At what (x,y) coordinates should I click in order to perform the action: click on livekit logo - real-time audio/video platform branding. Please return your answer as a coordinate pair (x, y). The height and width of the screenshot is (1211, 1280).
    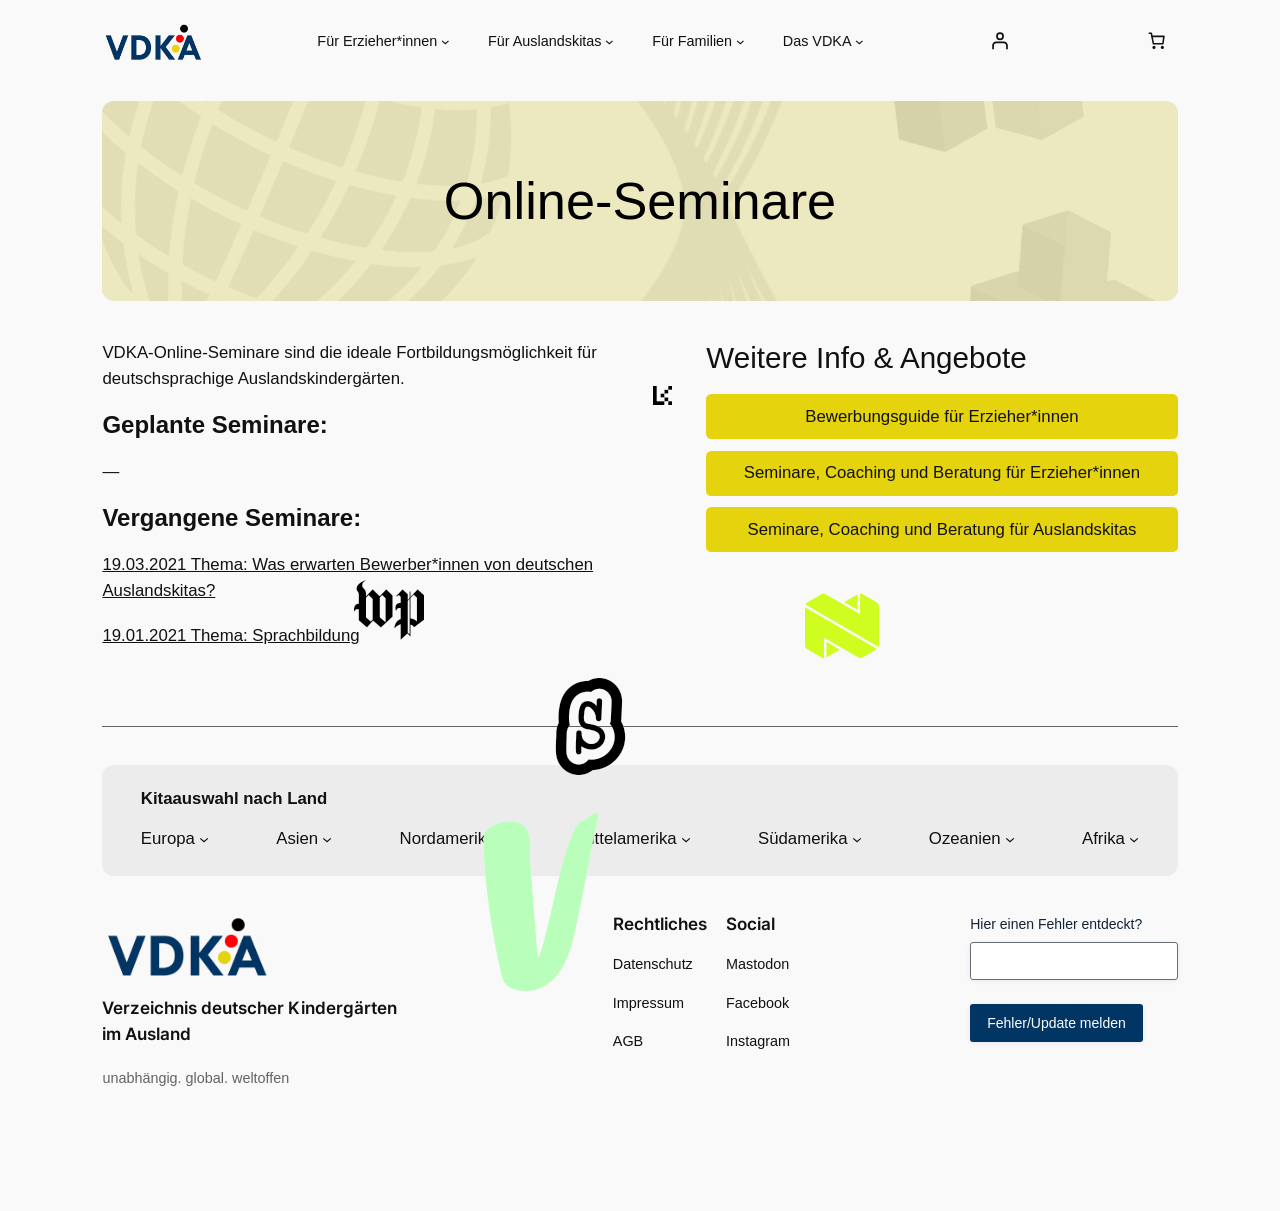
    Looking at the image, I should click on (662, 395).